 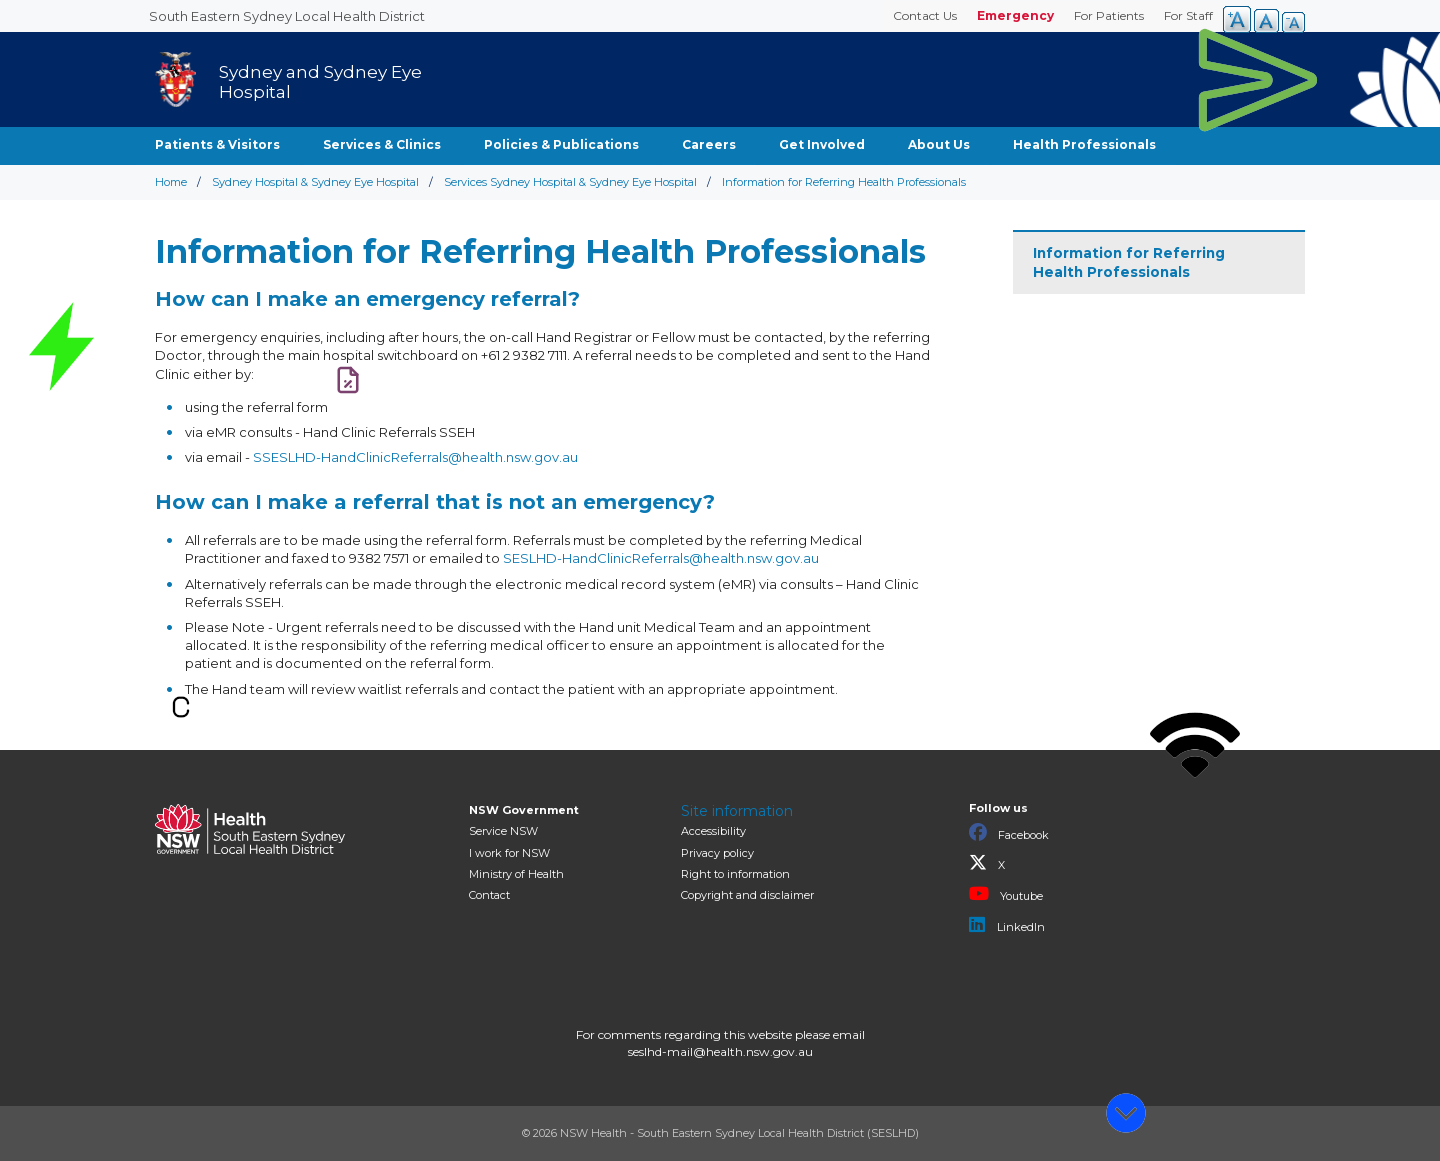 I want to click on indicates a "C" grade or rating, so click(x=181, y=707).